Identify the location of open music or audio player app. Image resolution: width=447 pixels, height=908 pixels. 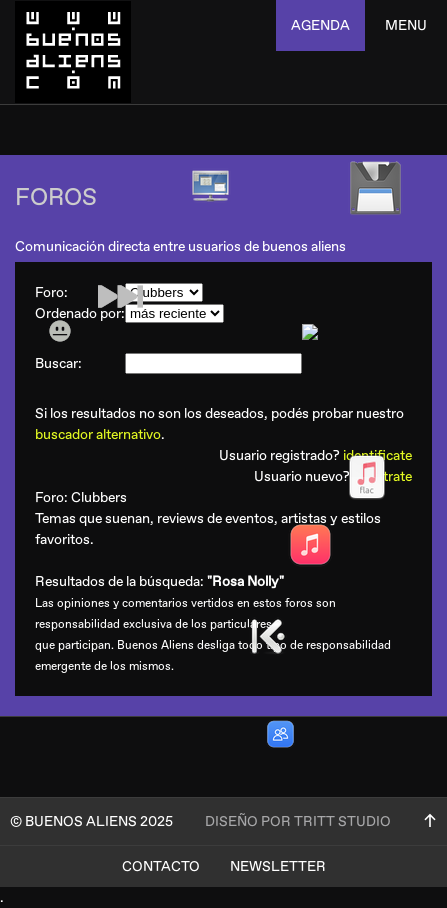
(310, 544).